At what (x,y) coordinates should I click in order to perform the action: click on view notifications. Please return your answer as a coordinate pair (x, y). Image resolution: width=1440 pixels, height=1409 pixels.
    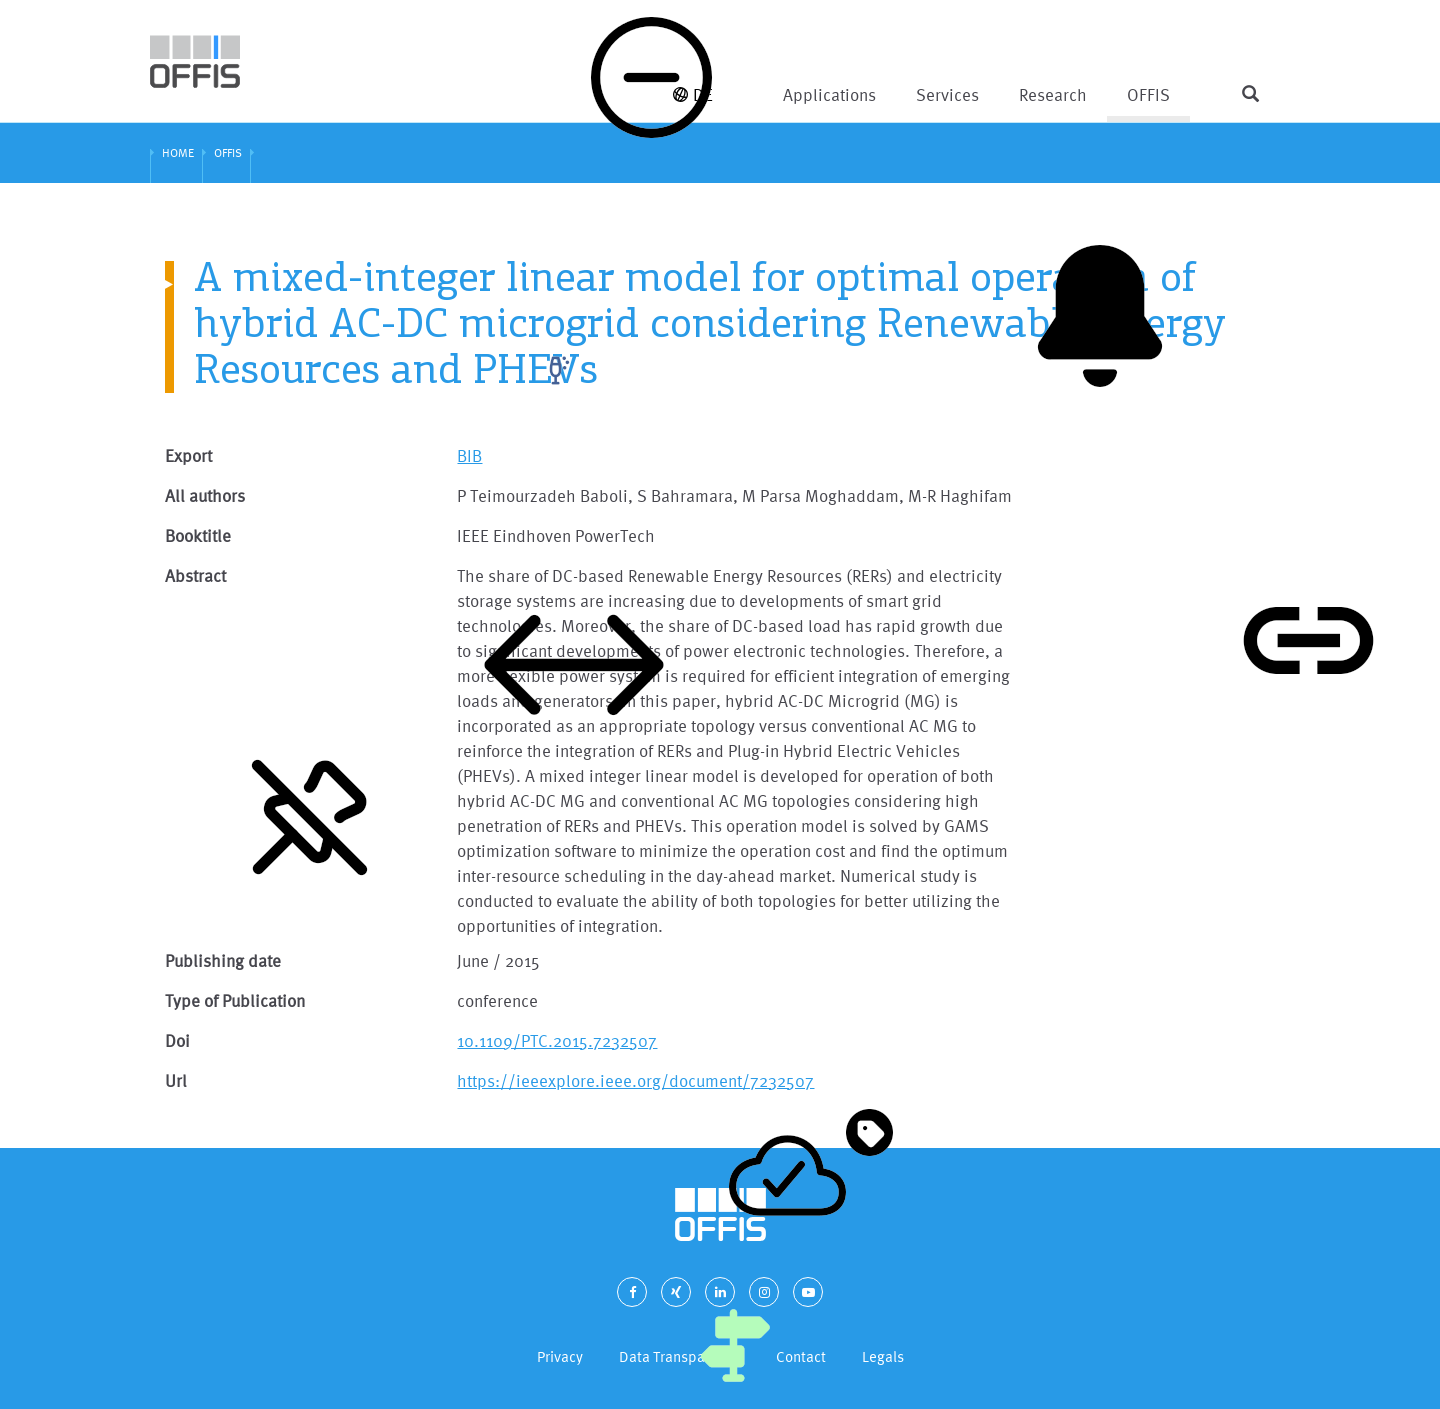
    Looking at the image, I should click on (1100, 316).